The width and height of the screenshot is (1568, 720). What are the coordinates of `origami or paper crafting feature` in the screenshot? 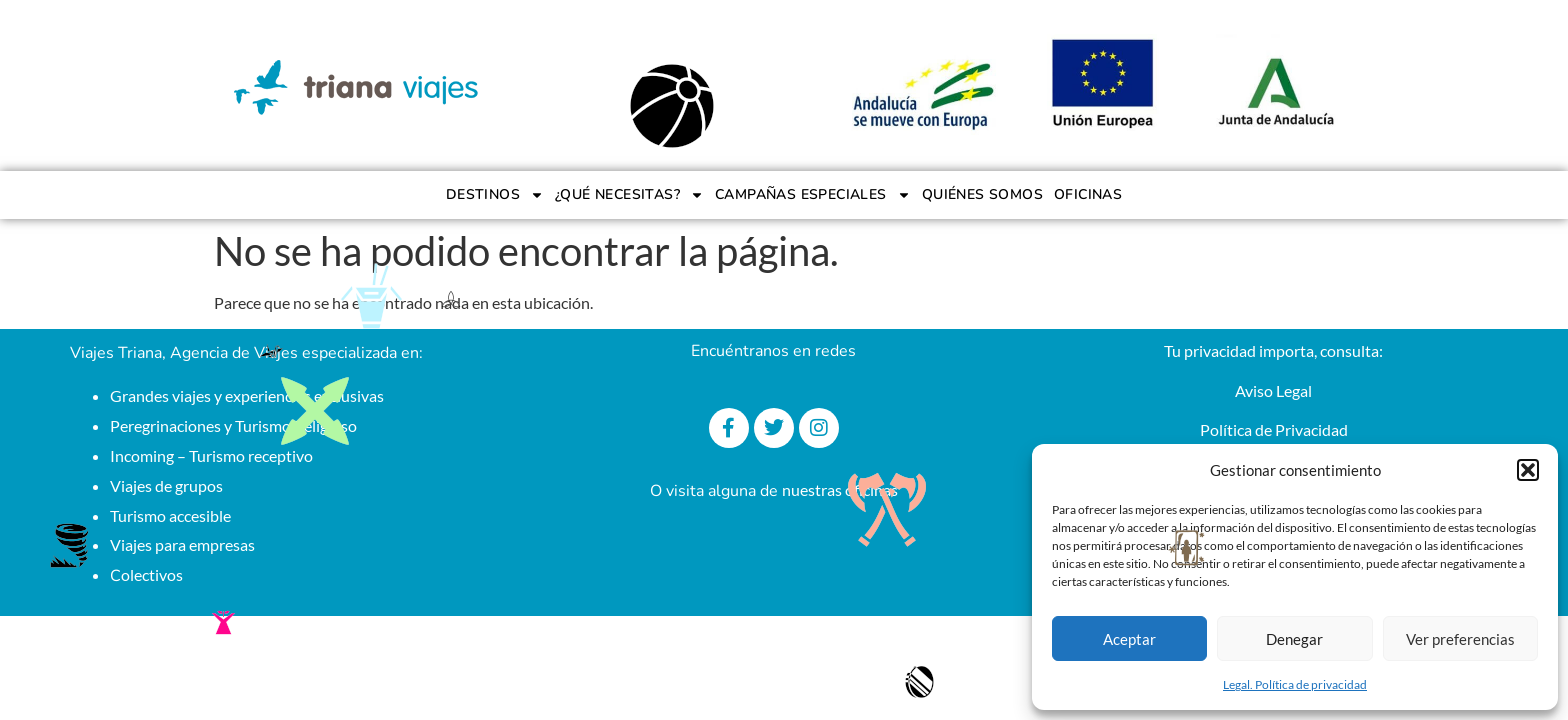 It's located at (271, 351).